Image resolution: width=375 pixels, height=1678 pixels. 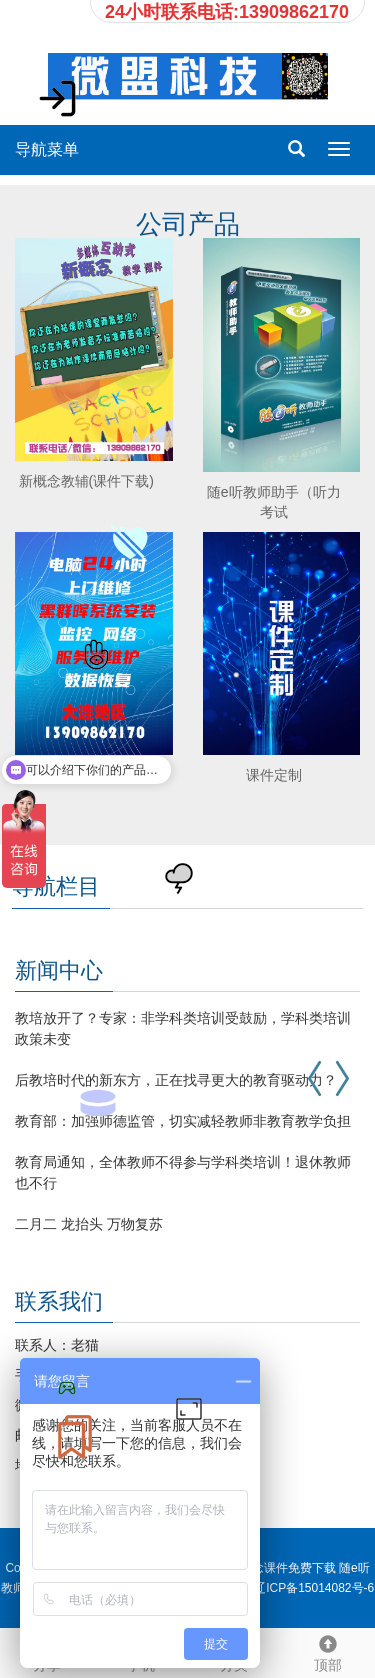 I want to click on view all saved bookmarks, so click(x=75, y=1437).